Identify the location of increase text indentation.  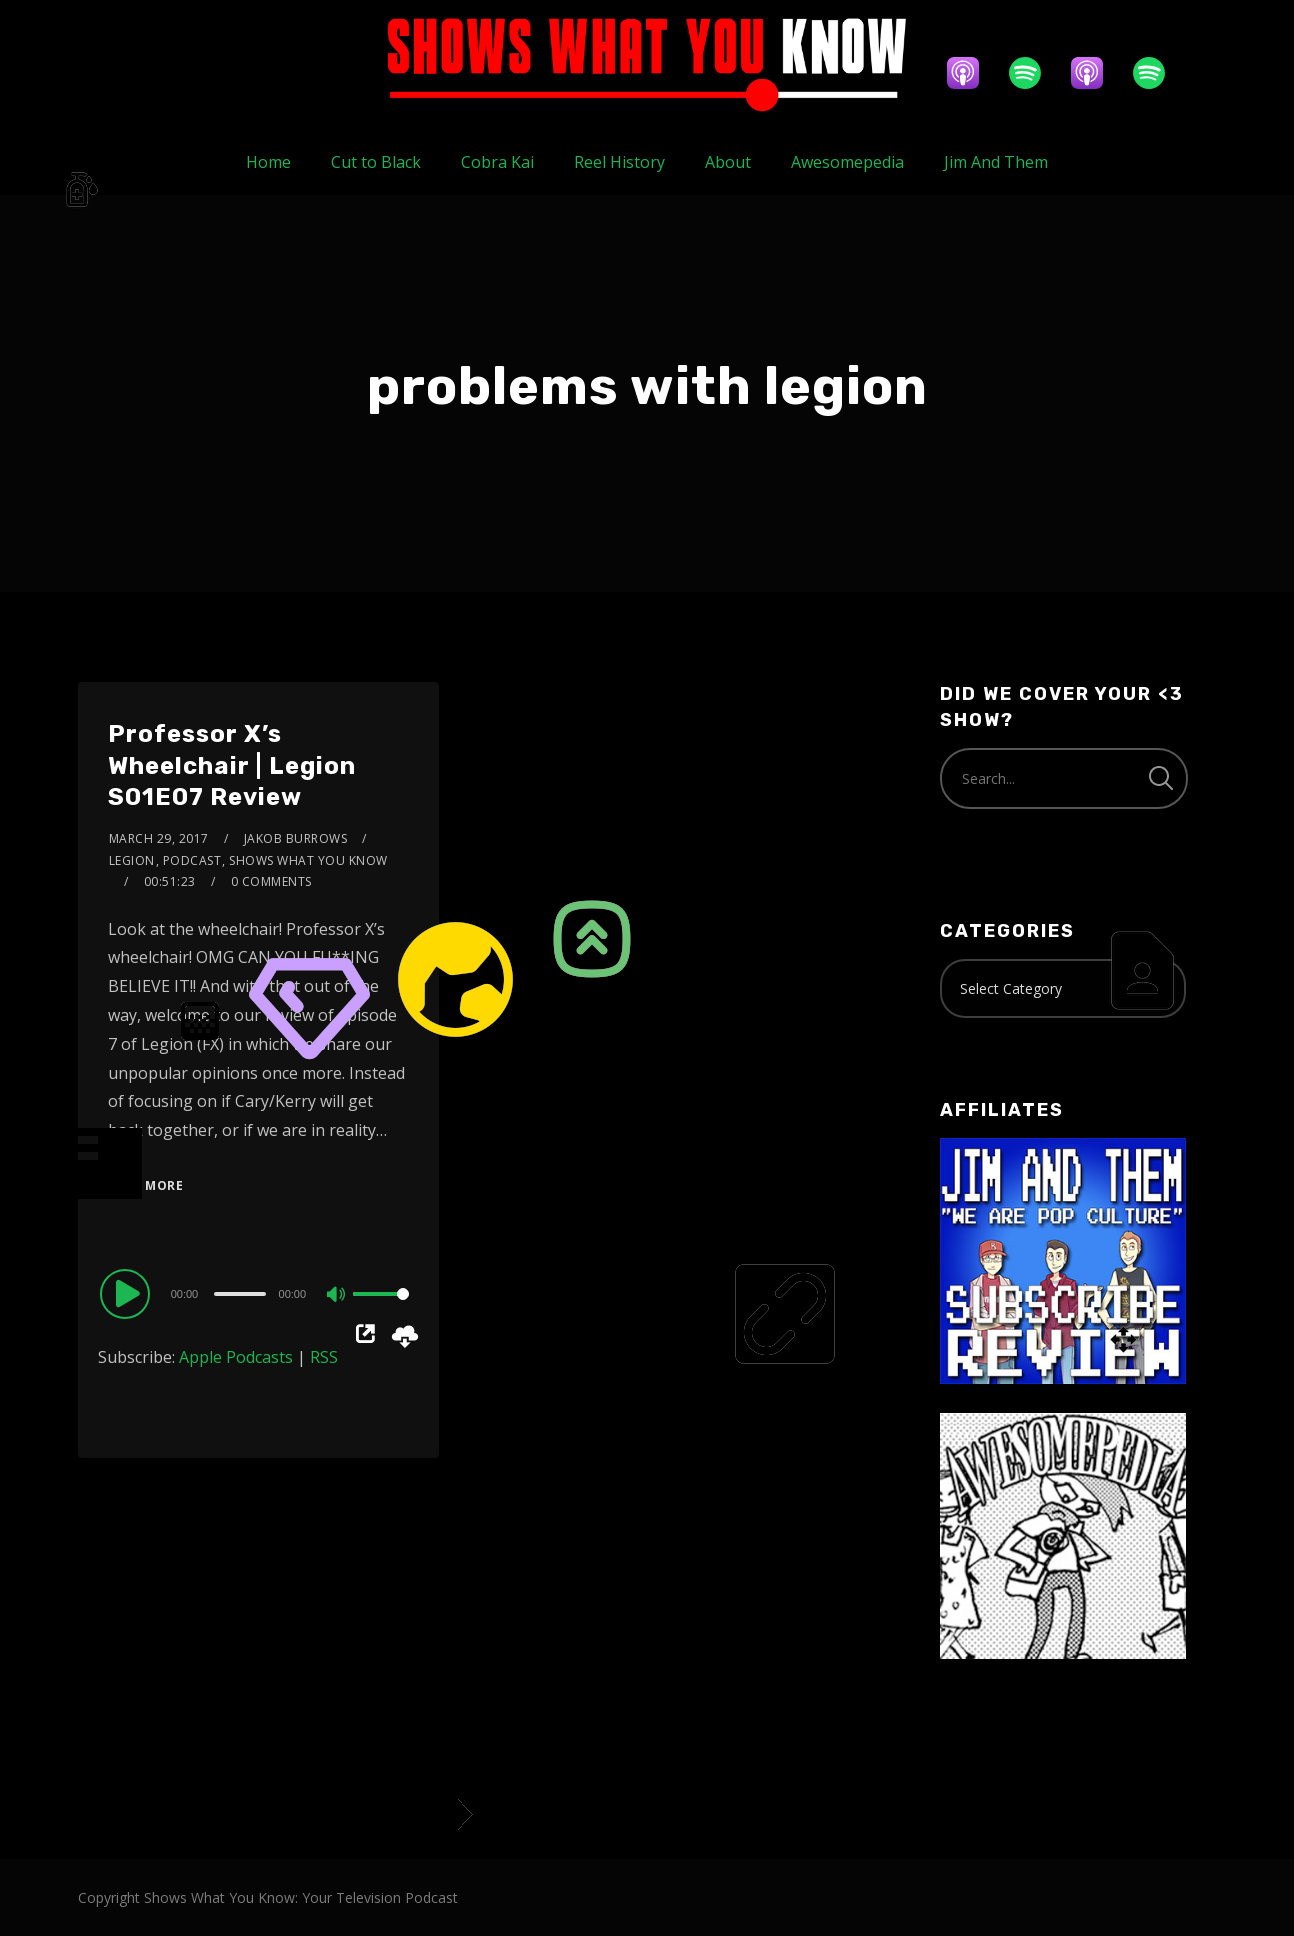
(492, 1814).